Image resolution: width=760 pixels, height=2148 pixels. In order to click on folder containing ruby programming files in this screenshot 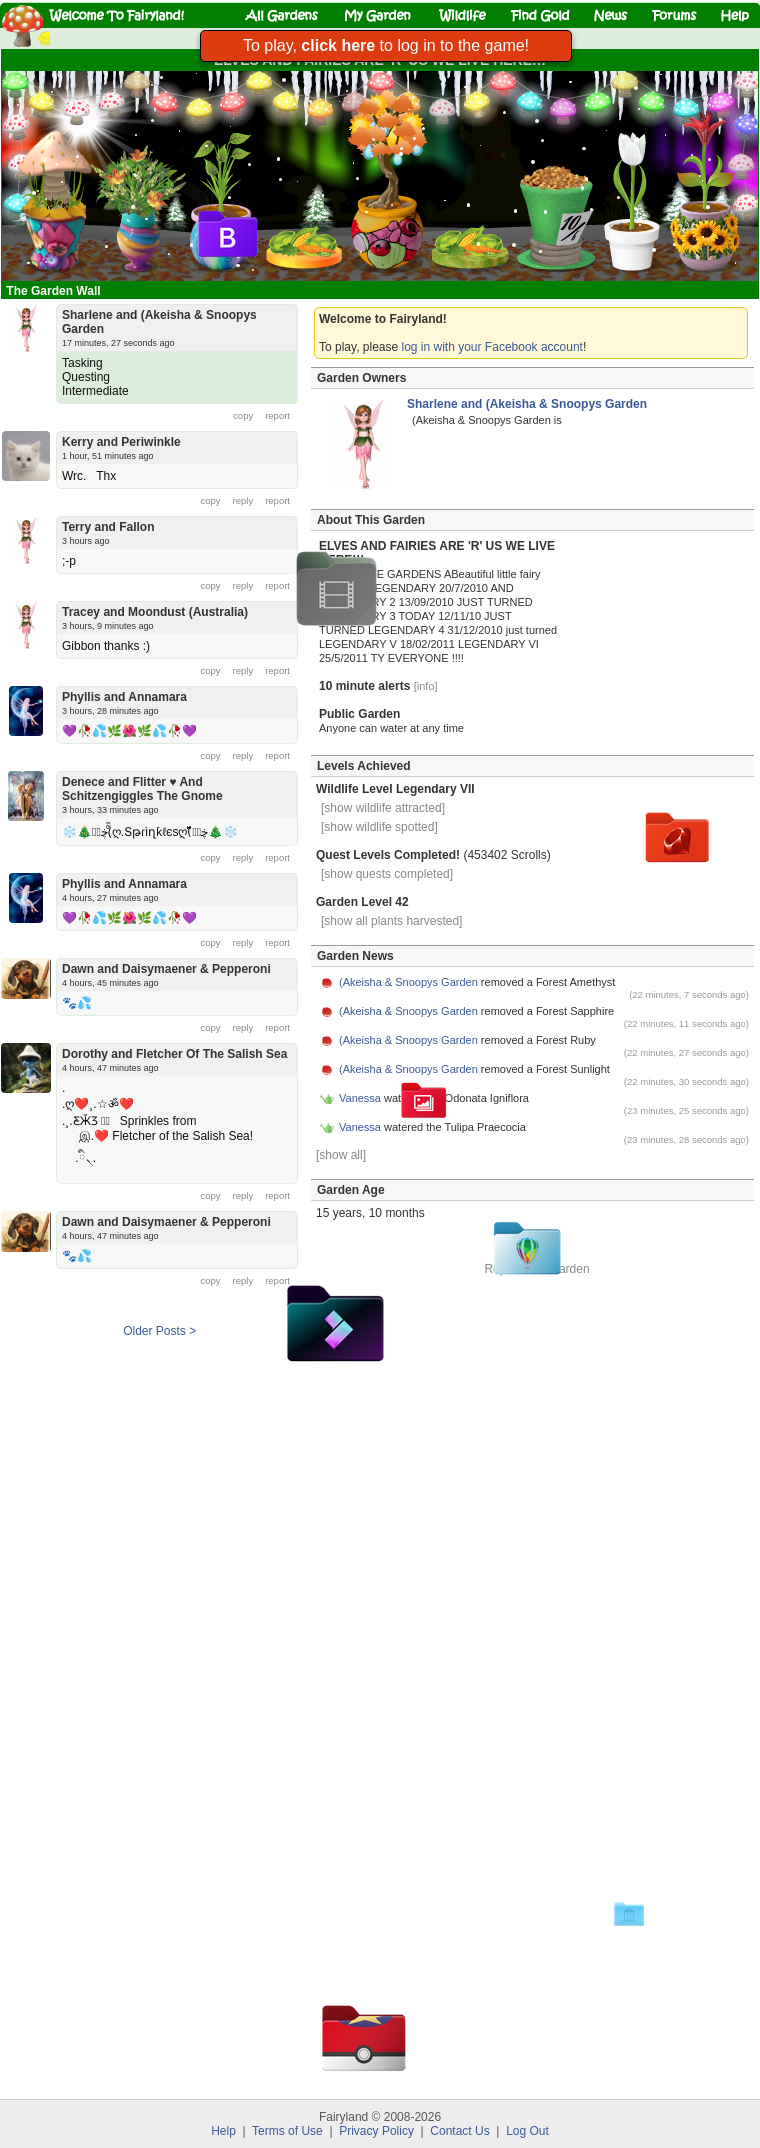, I will do `click(677, 839)`.